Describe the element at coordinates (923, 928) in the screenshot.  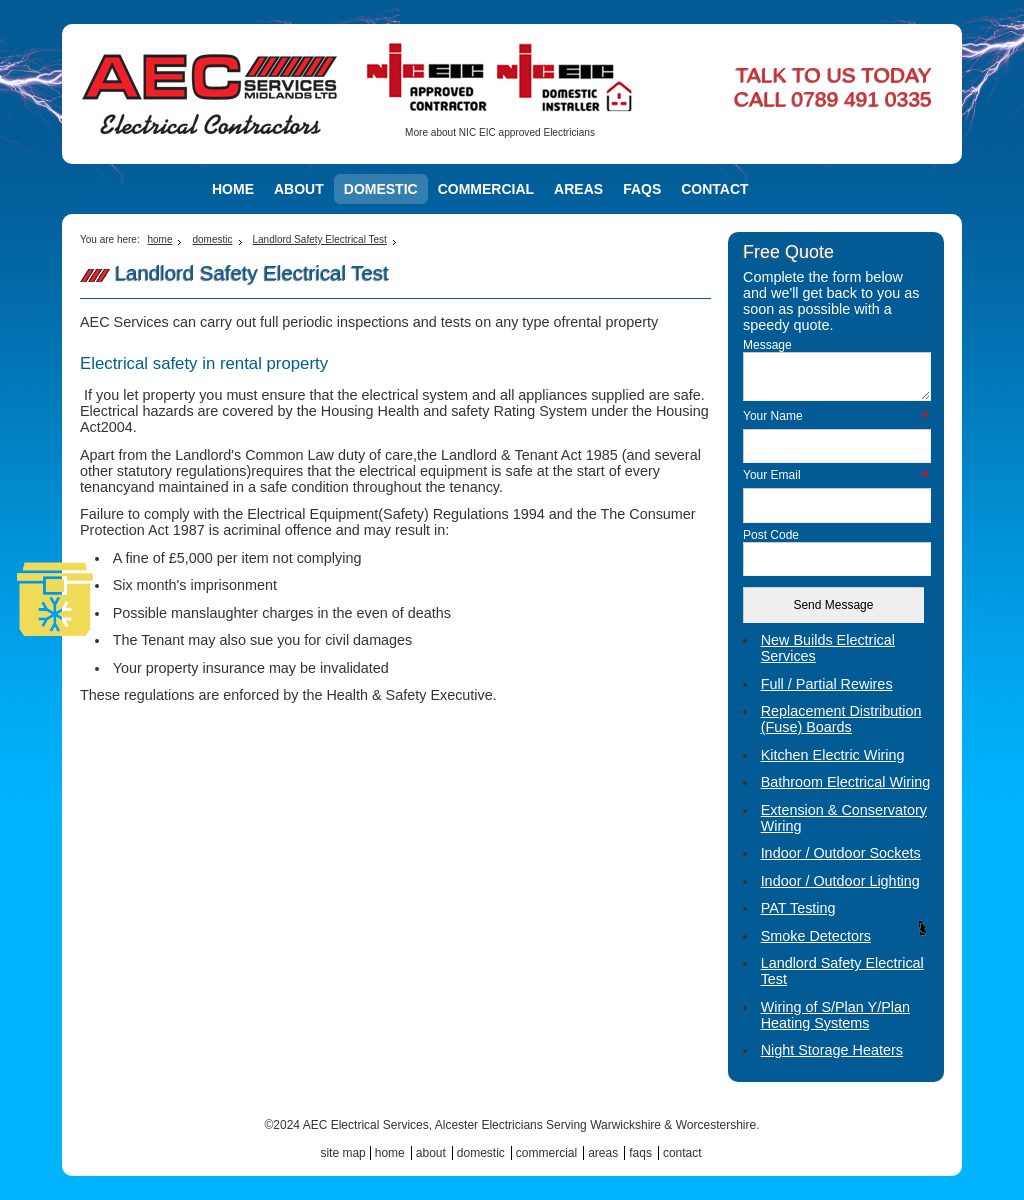
I see `easter island moai statue icon` at that location.